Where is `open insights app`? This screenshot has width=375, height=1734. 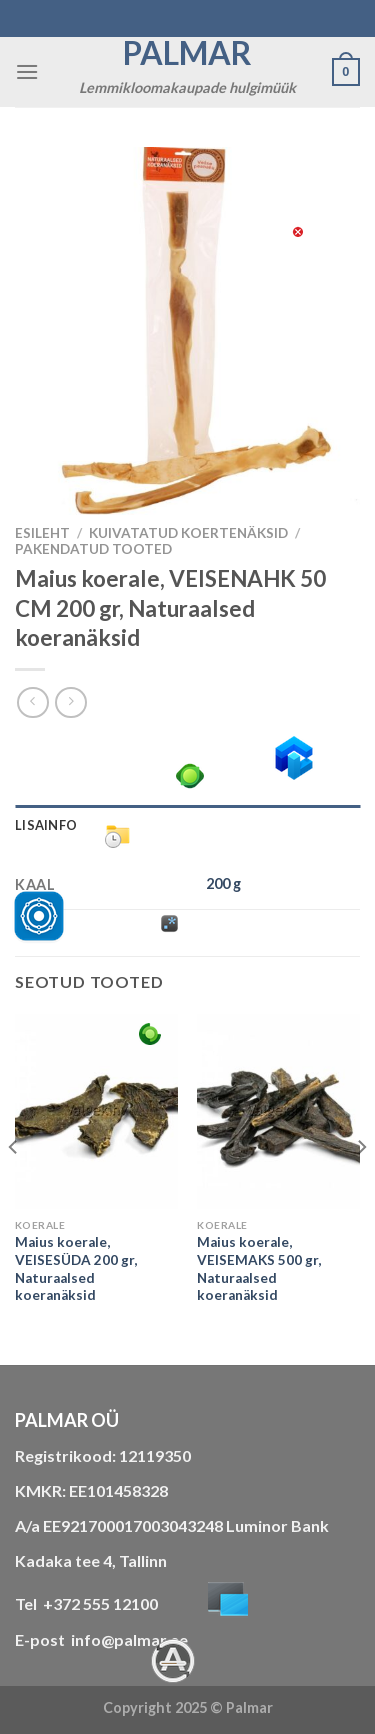 open insights app is located at coordinates (150, 1034).